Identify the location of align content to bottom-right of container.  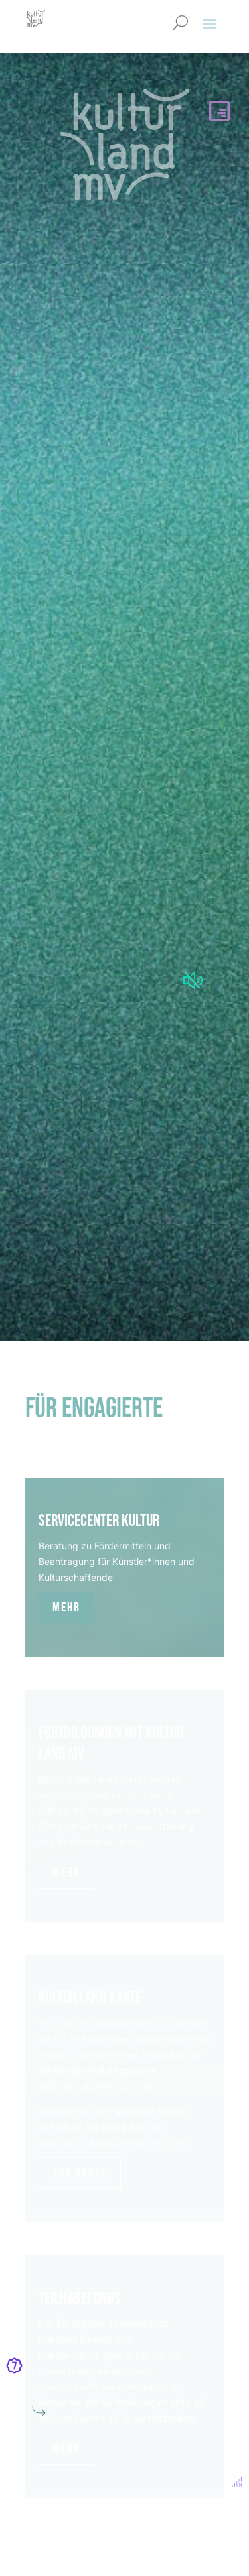
(219, 111).